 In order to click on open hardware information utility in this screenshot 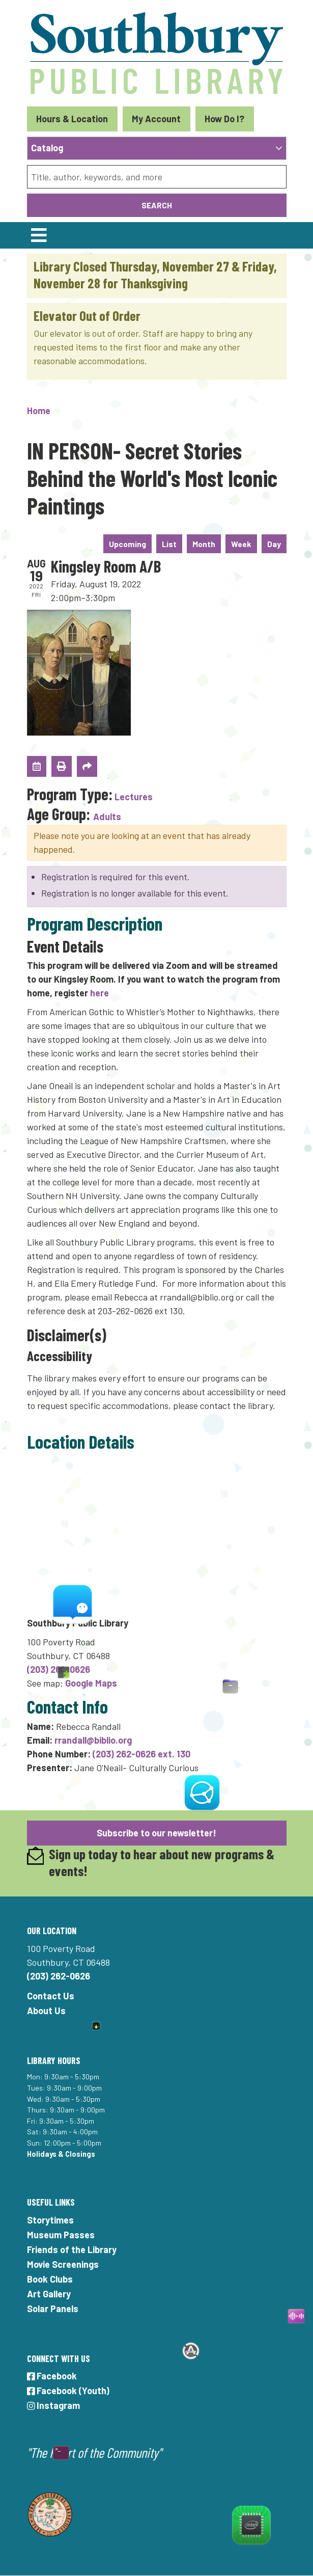, I will do `click(251, 2525)`.